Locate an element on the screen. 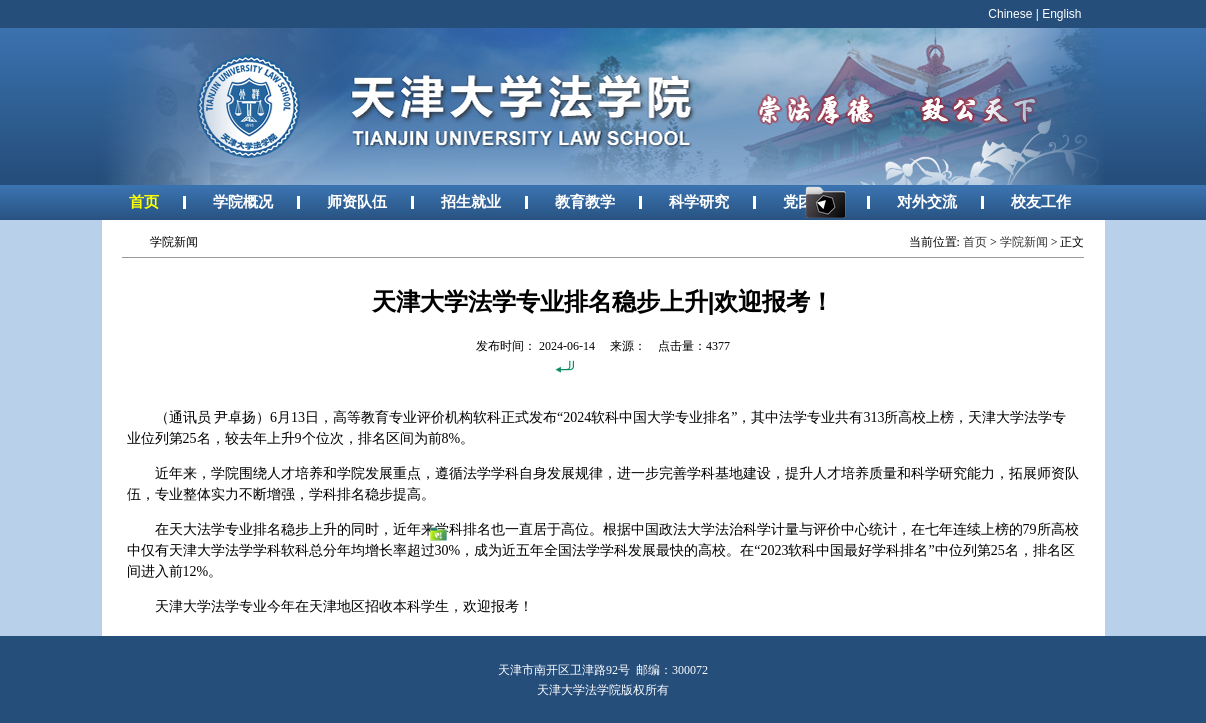 The image size is (1206, 723). reply to all recipients of an email is located at coordinates (564, 365).